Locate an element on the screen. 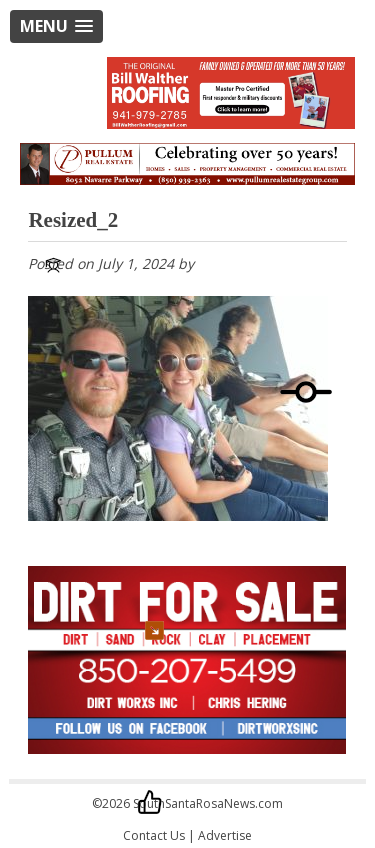 The height and width of the screenshot is (848, 375). view commit details in version control is located at coordinates (306, 392).